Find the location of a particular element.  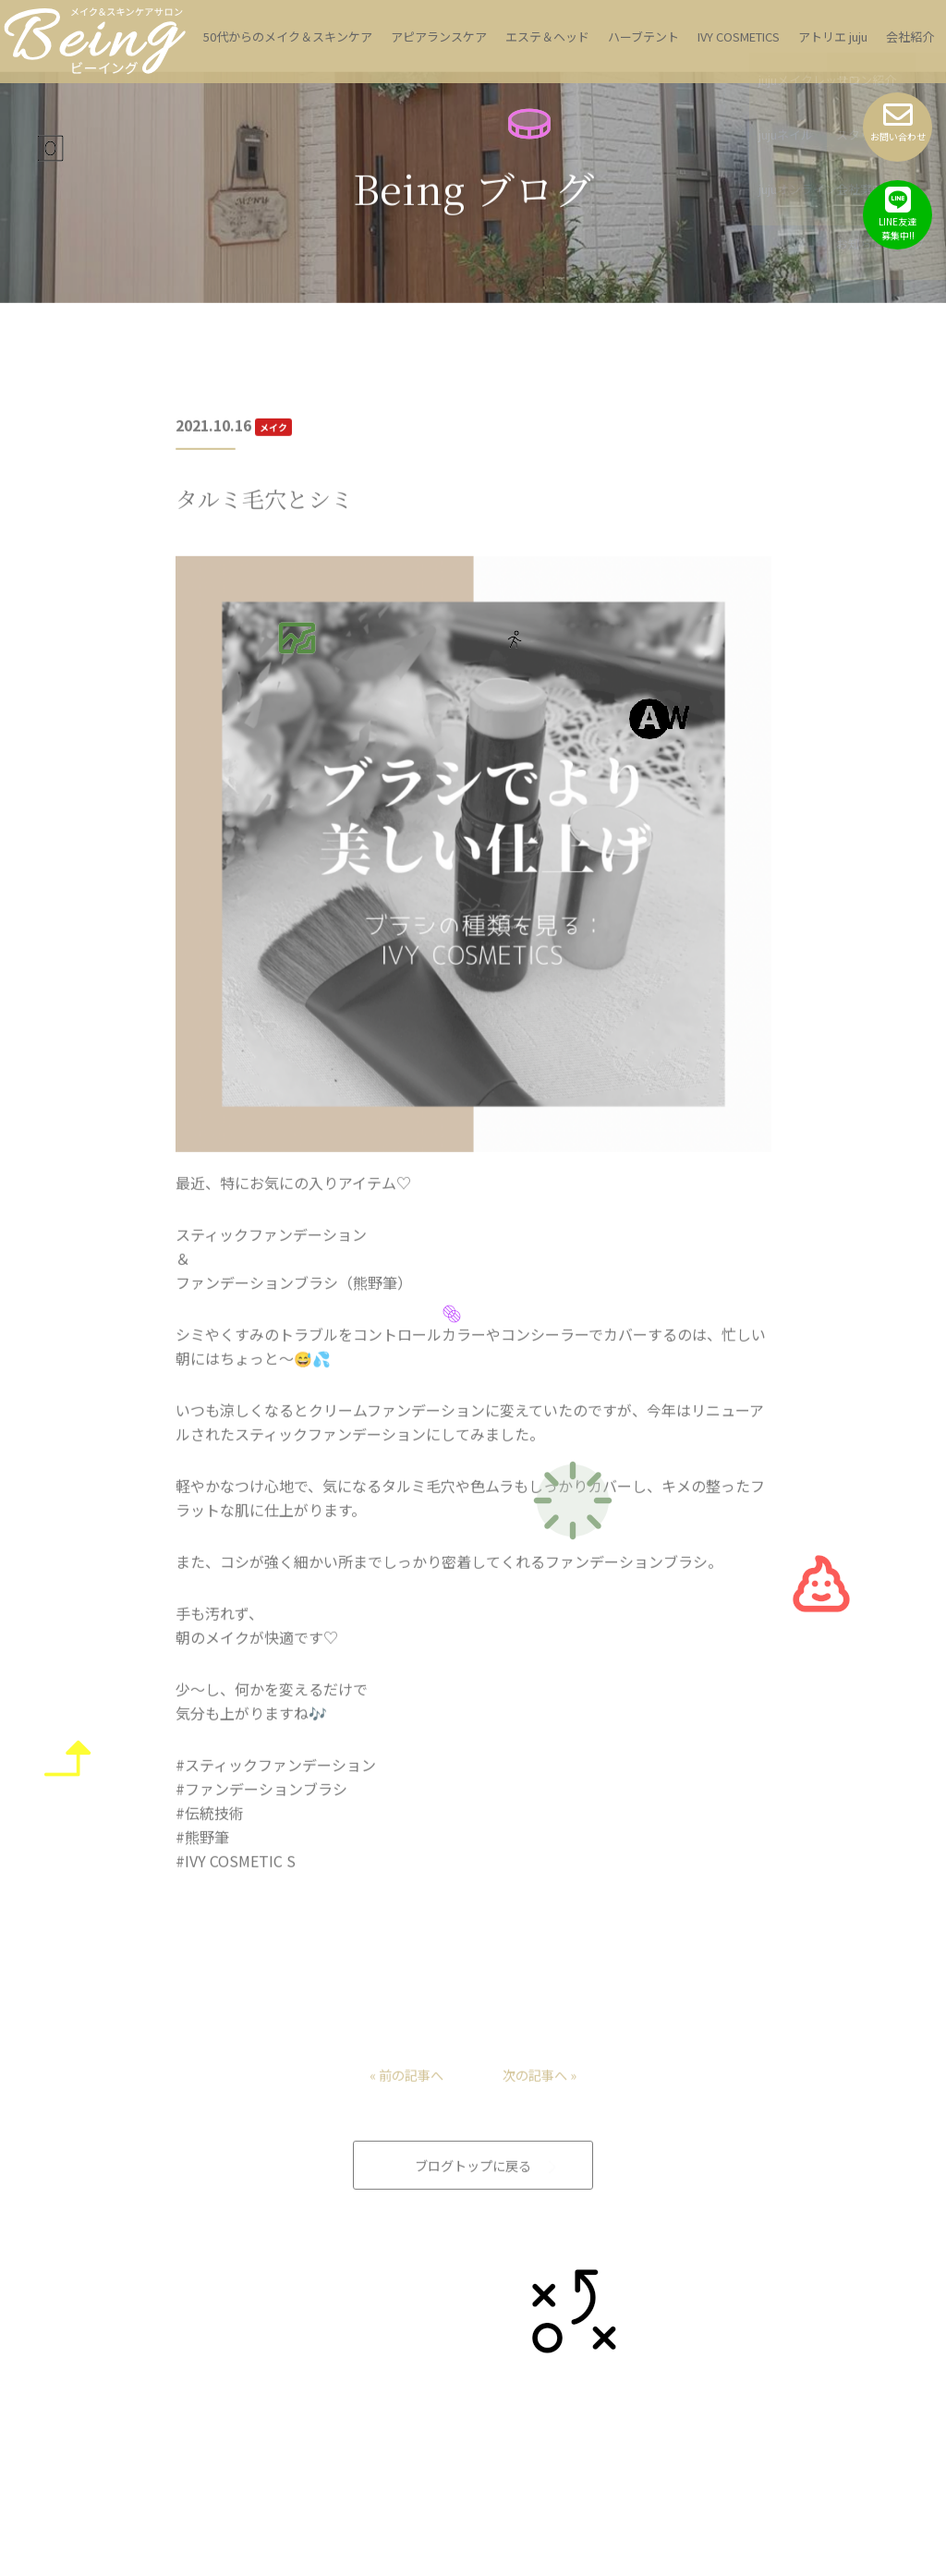

redirect or forward content upward is located at coordinates (69, 1760).